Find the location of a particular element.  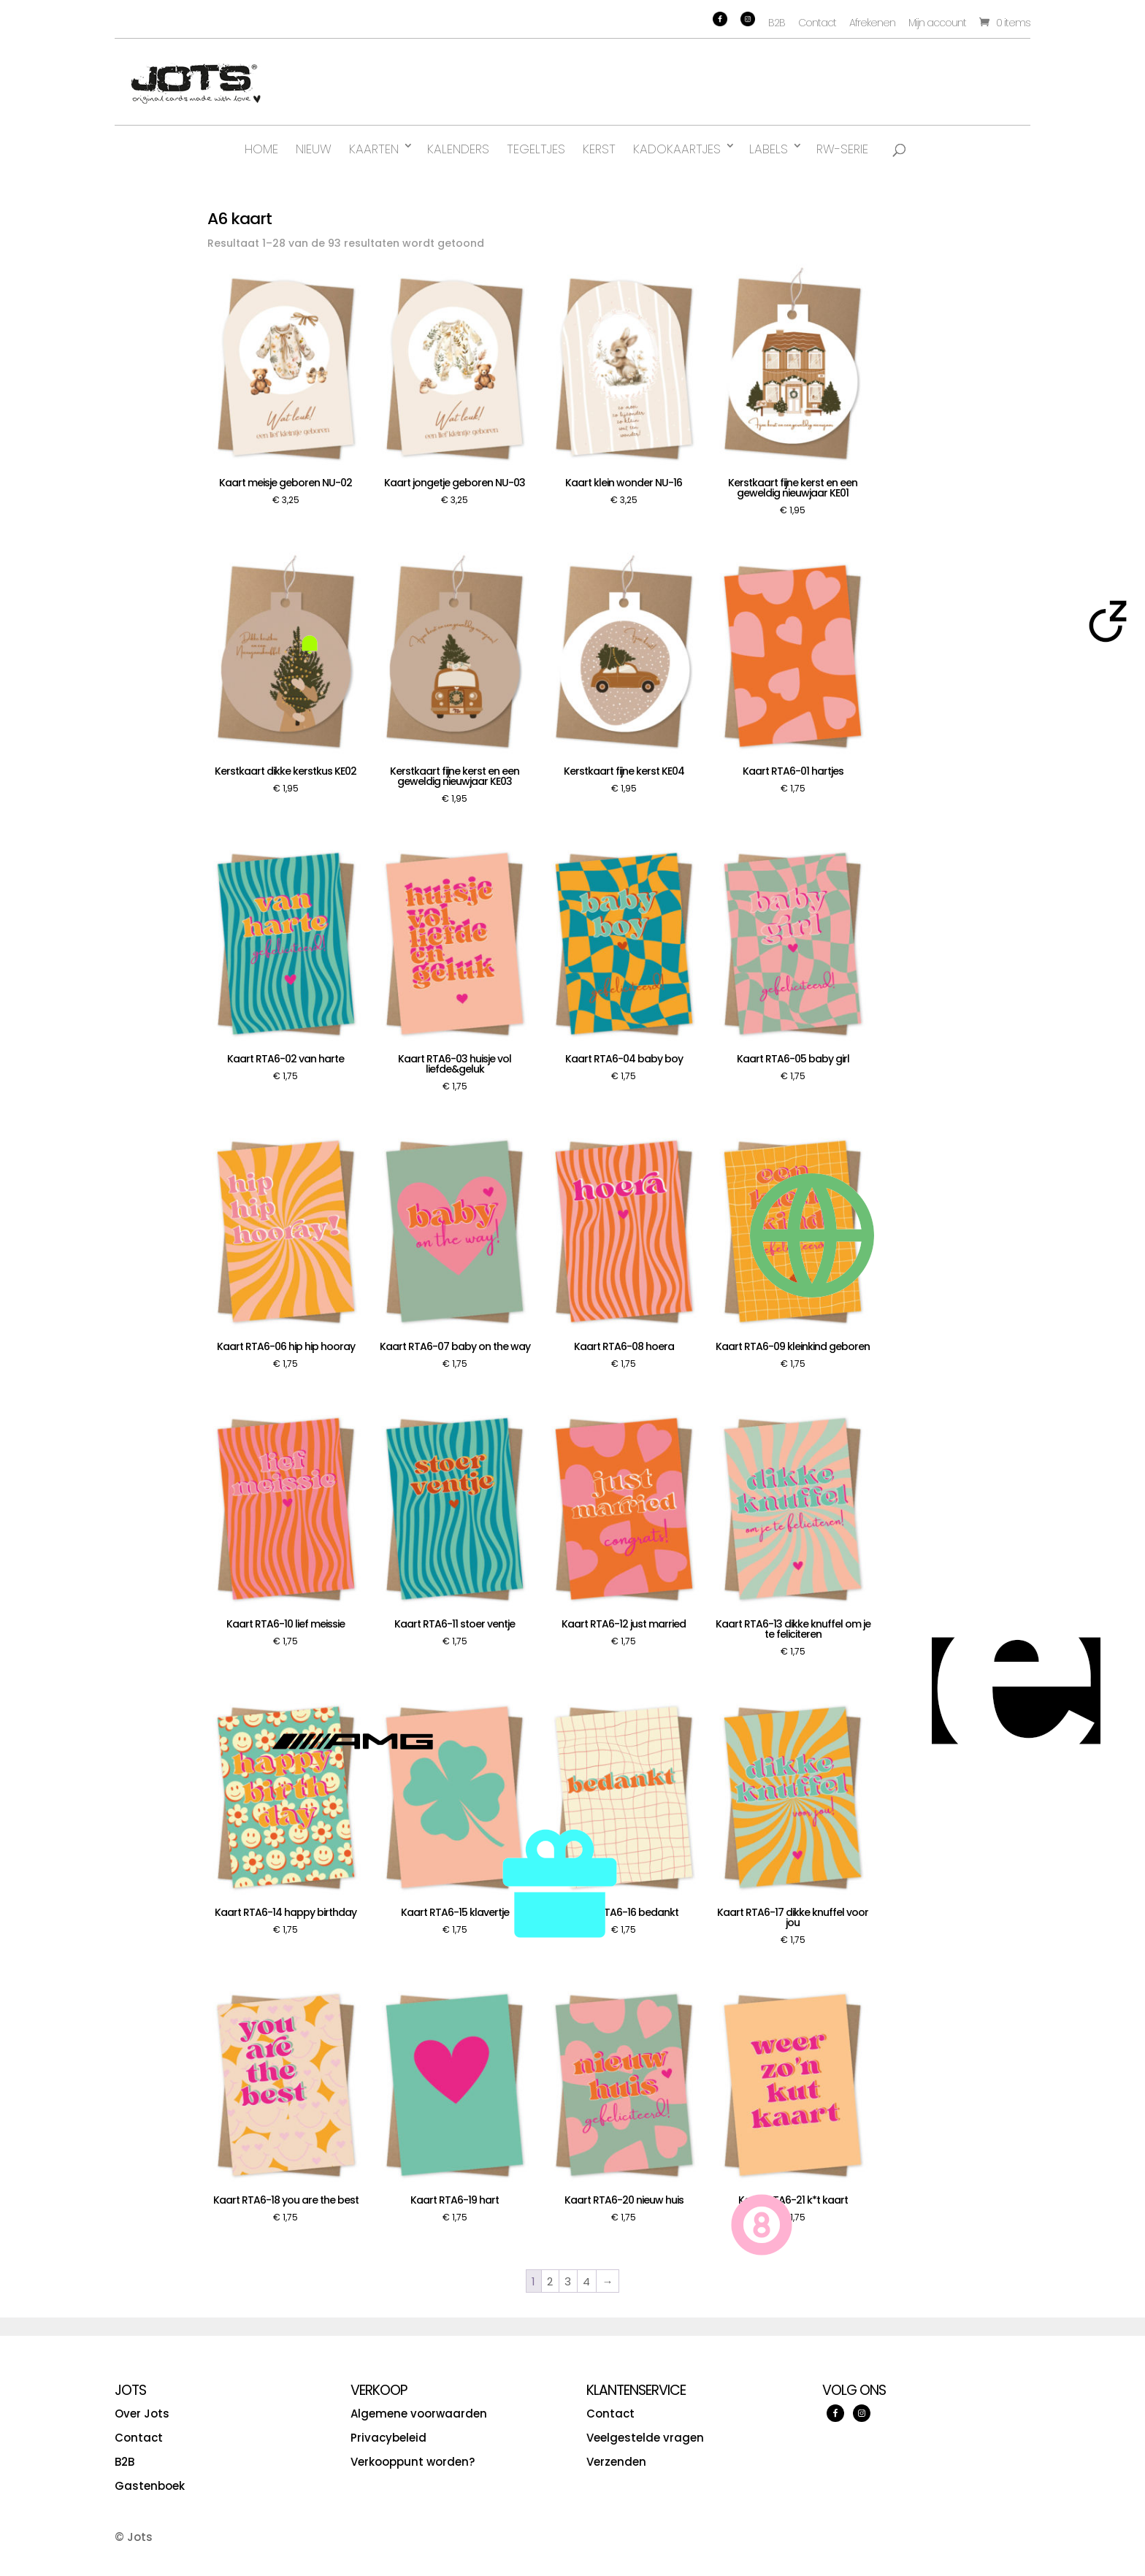

erlang programming language logo is located at coordinates (1016, 1690).